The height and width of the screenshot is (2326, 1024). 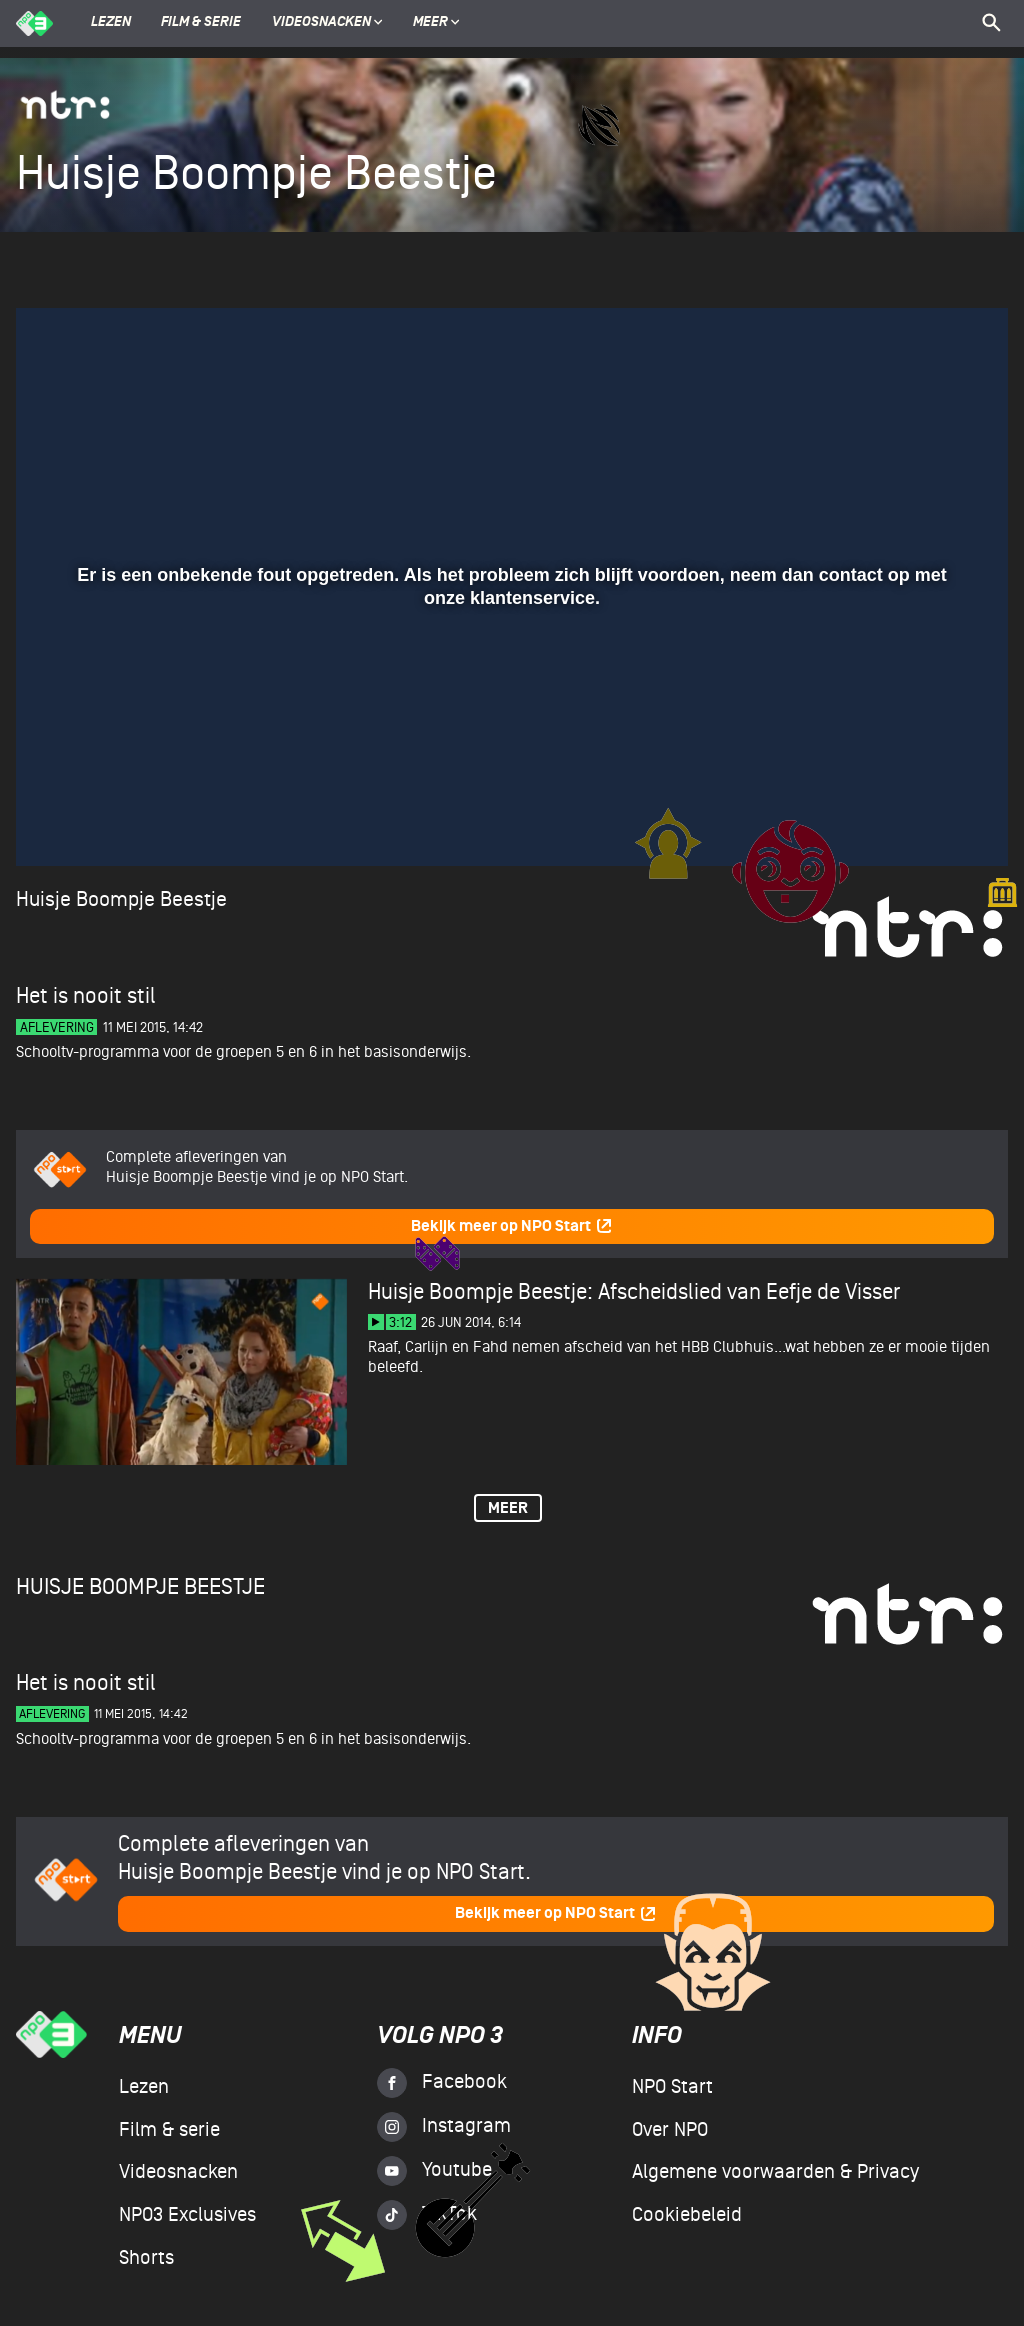 I want to click on access domino or tile-based games, so click(x=437, y=1253).